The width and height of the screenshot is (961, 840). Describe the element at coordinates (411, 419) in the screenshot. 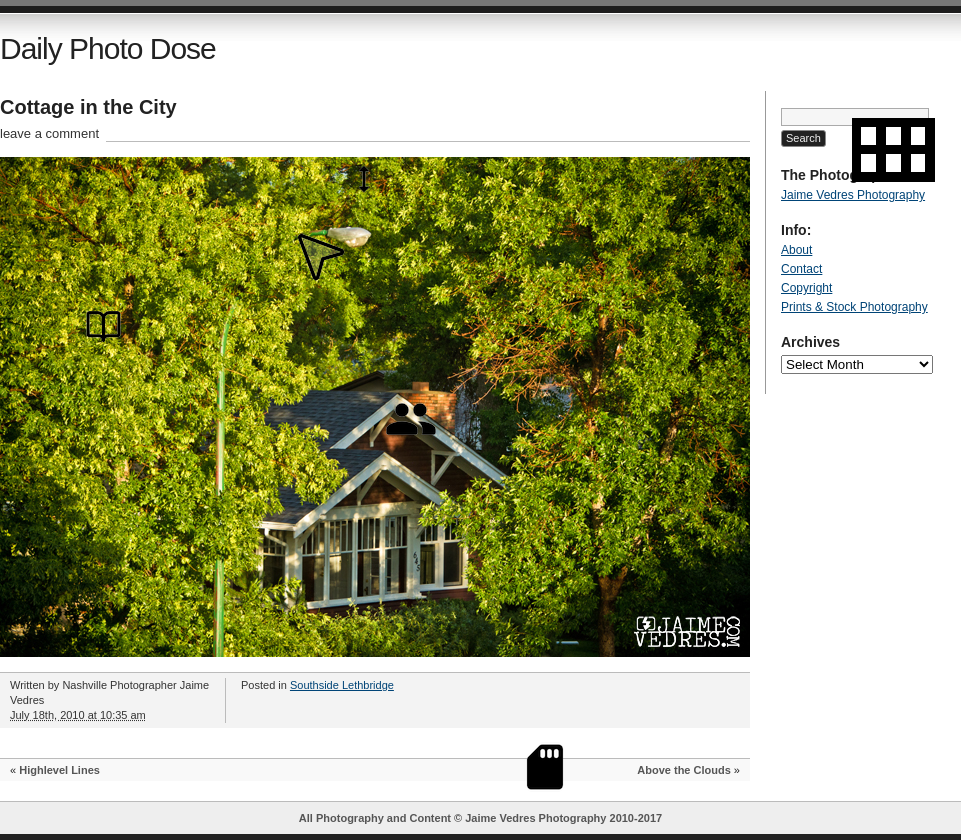

I see `view group members` at that location.